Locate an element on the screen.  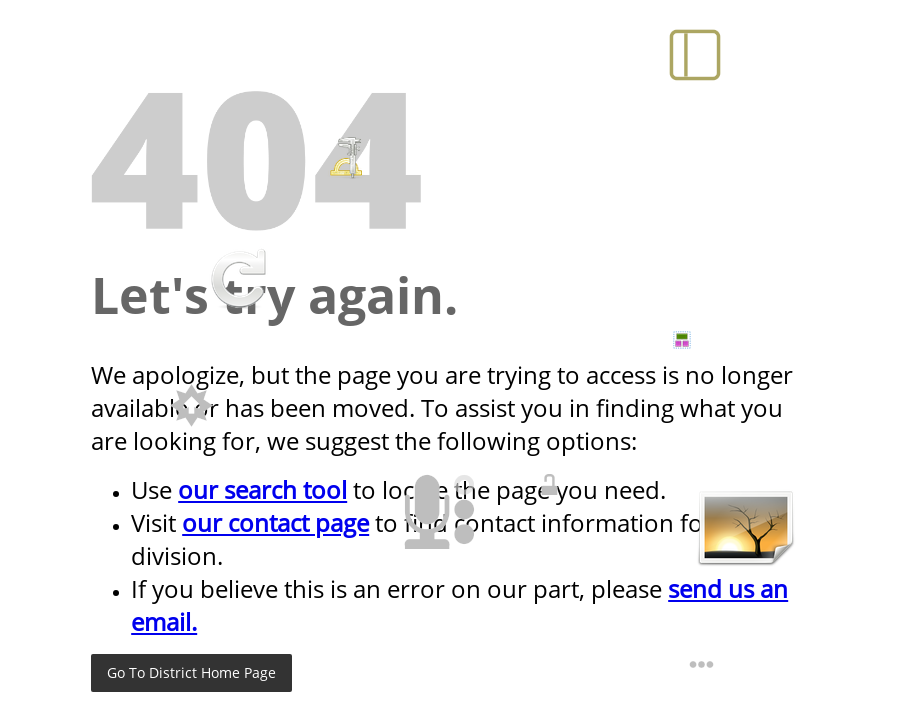
indicates an image file type is located at coordinates (746, 530).